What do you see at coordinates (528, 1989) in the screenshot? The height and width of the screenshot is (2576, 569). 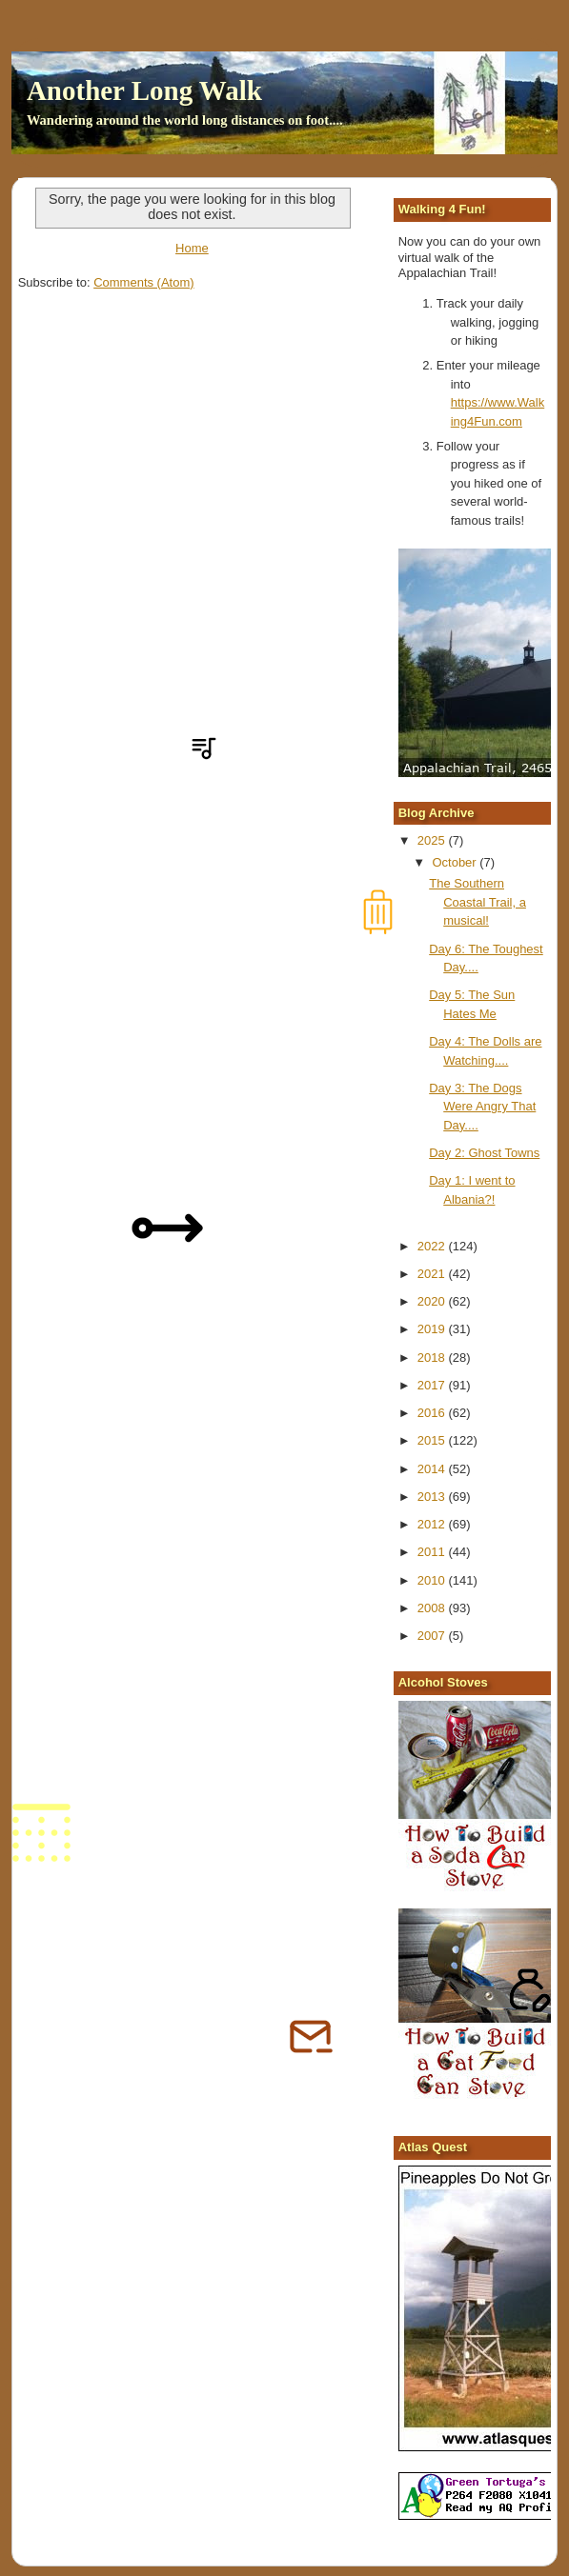 I see `edit budget or savings details` at bounding box center [528, 1989].